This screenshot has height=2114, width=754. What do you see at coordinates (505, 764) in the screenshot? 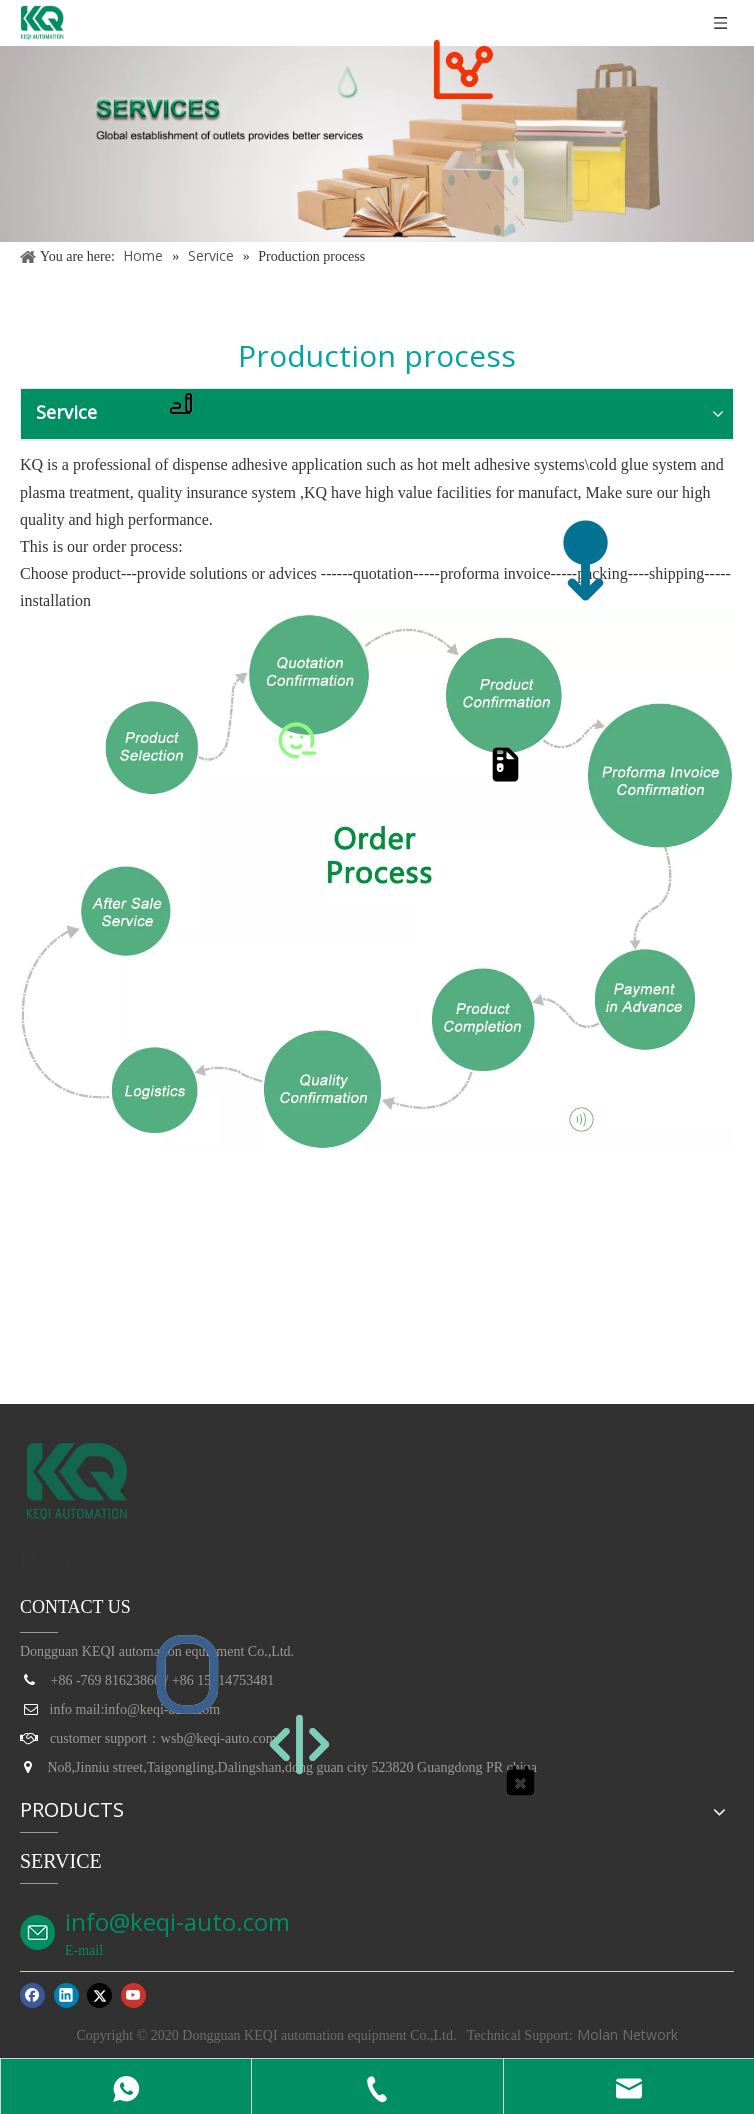
I see `compress or zip files` at bounding box center [505, 764].